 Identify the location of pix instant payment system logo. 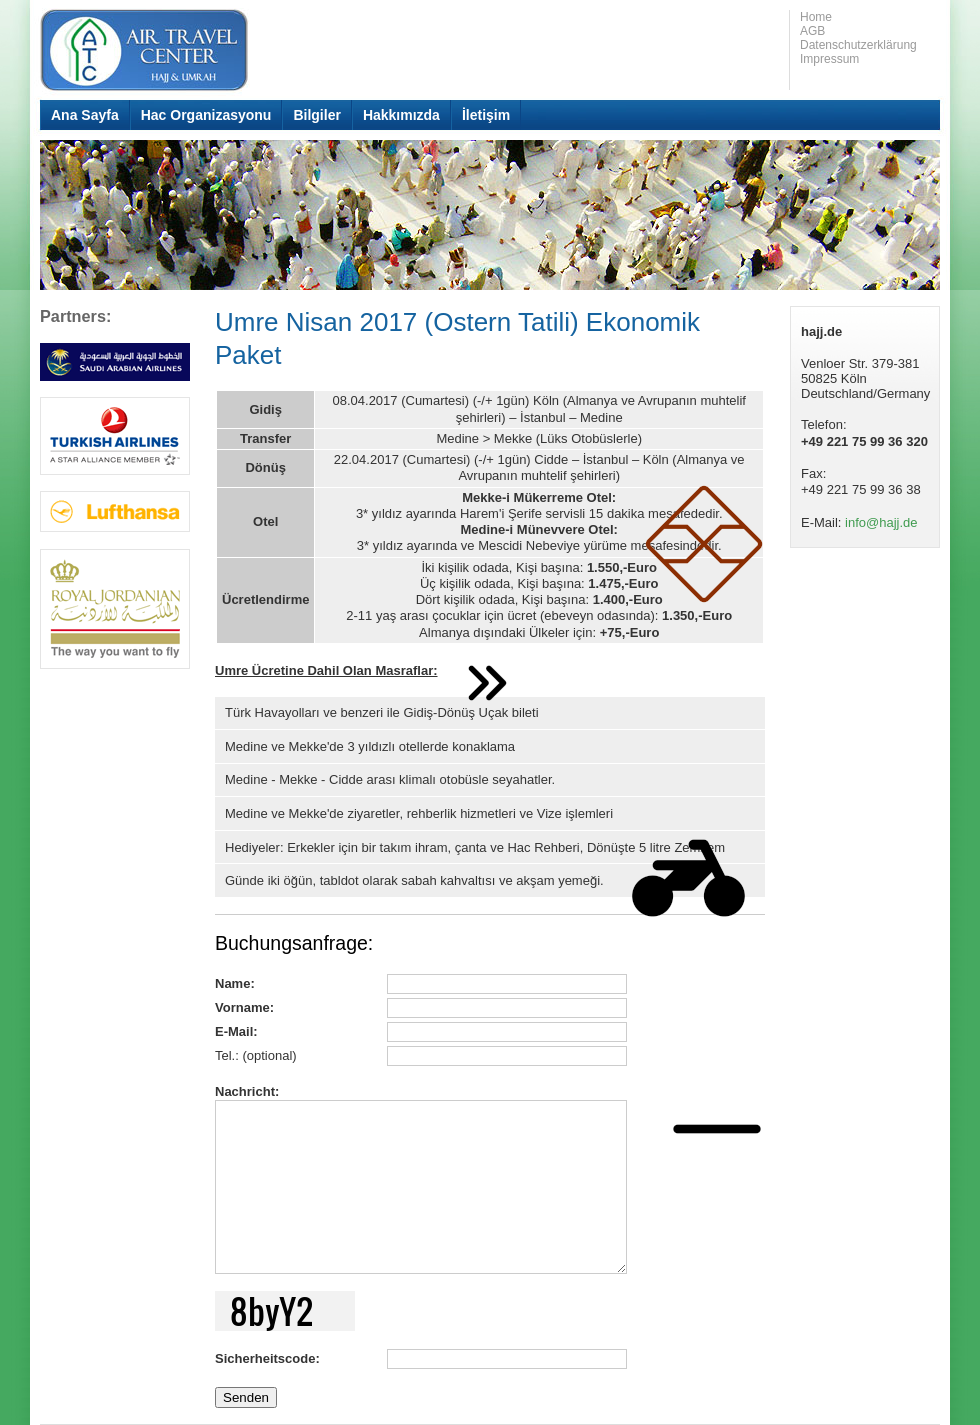
(704, 544).